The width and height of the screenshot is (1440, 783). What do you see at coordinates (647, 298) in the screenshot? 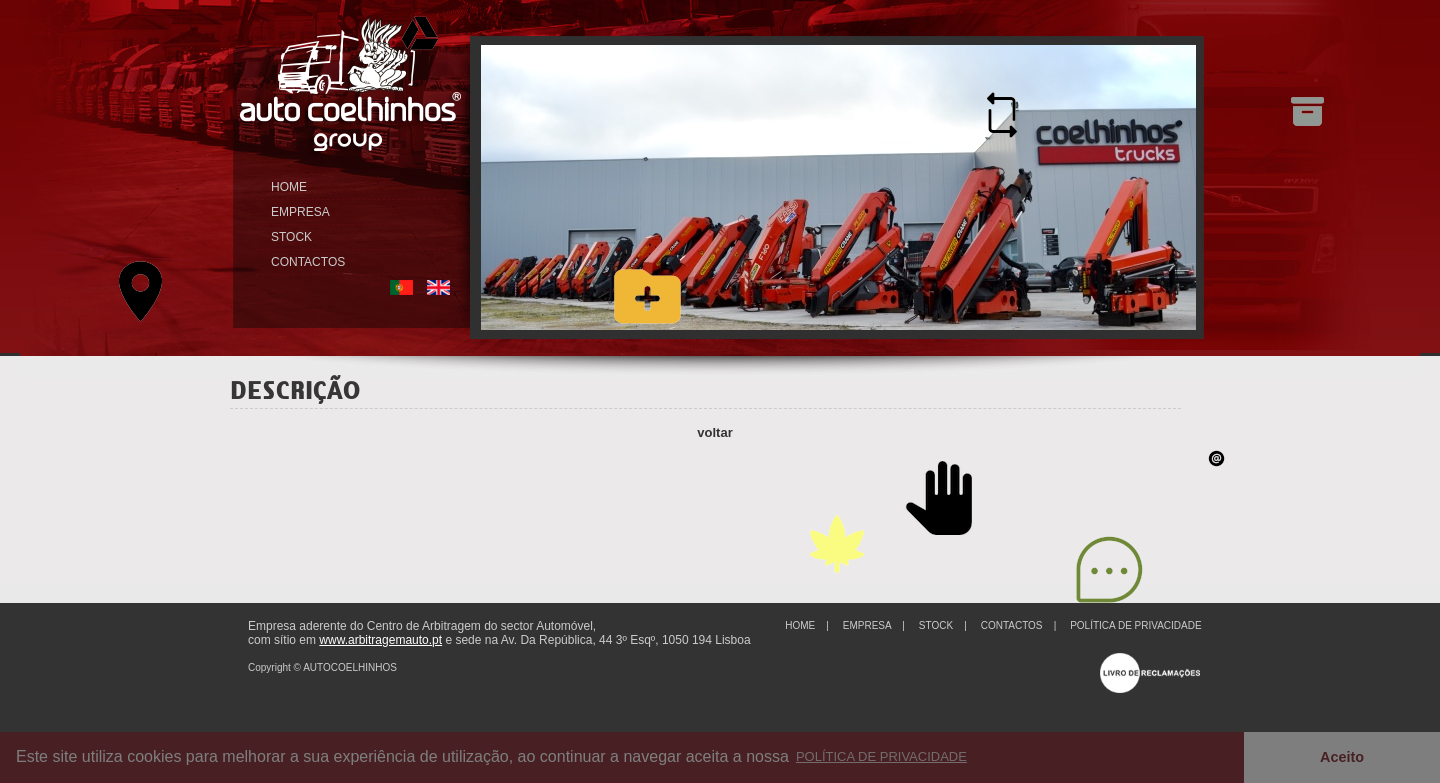
I see `create a new folder` at bounding box center [647, 298].